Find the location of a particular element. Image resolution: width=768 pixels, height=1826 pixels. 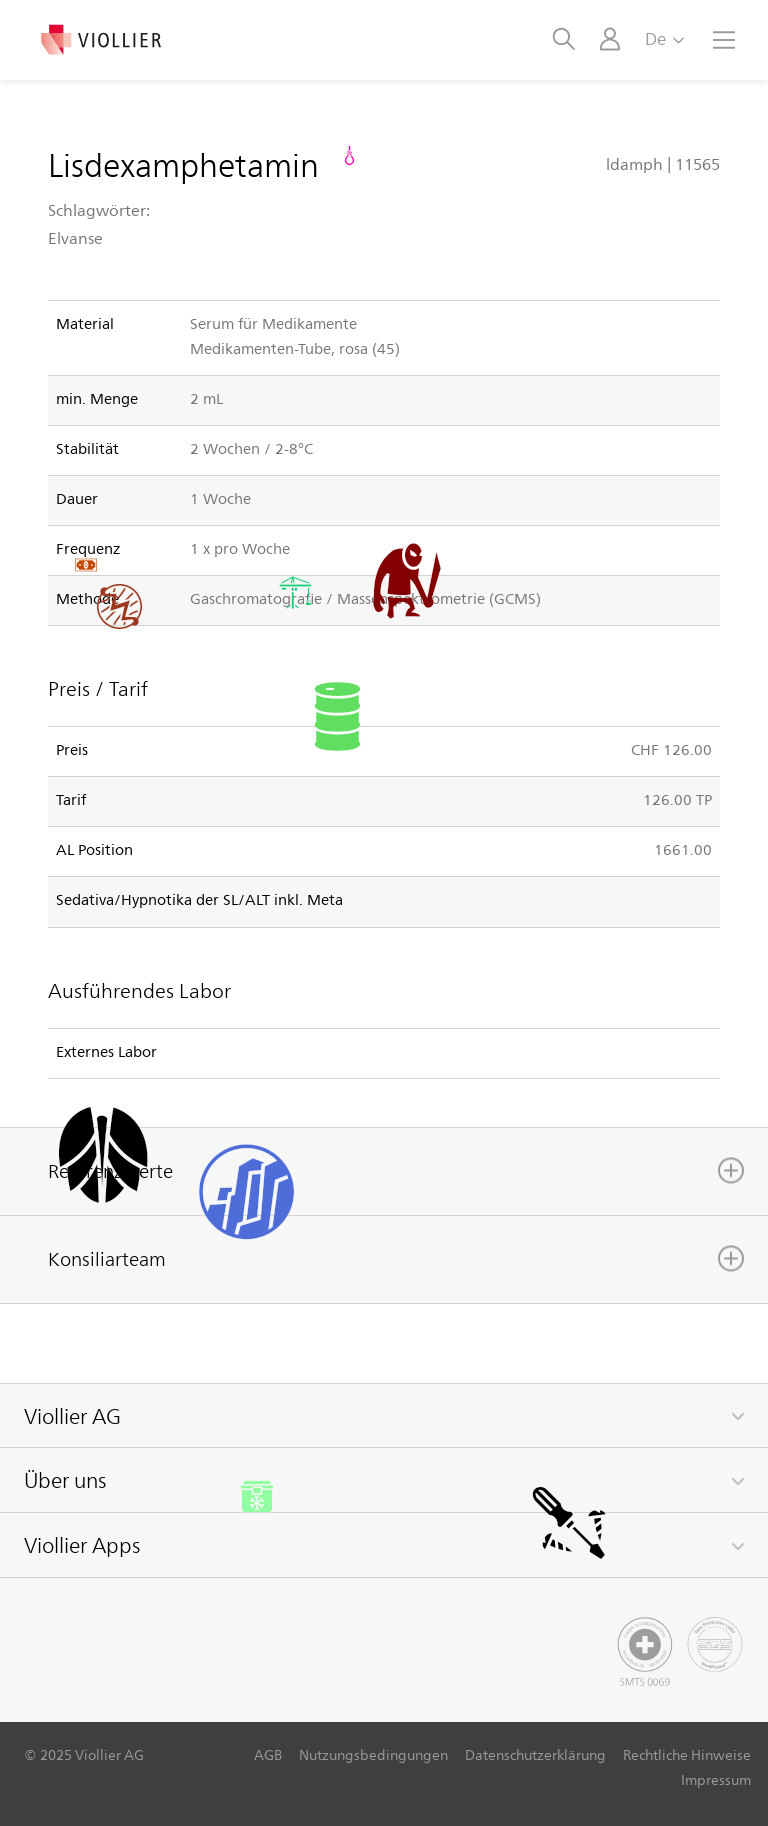

indicates oil or fuel resources in a game inventory is located at coordinates (337, 716).